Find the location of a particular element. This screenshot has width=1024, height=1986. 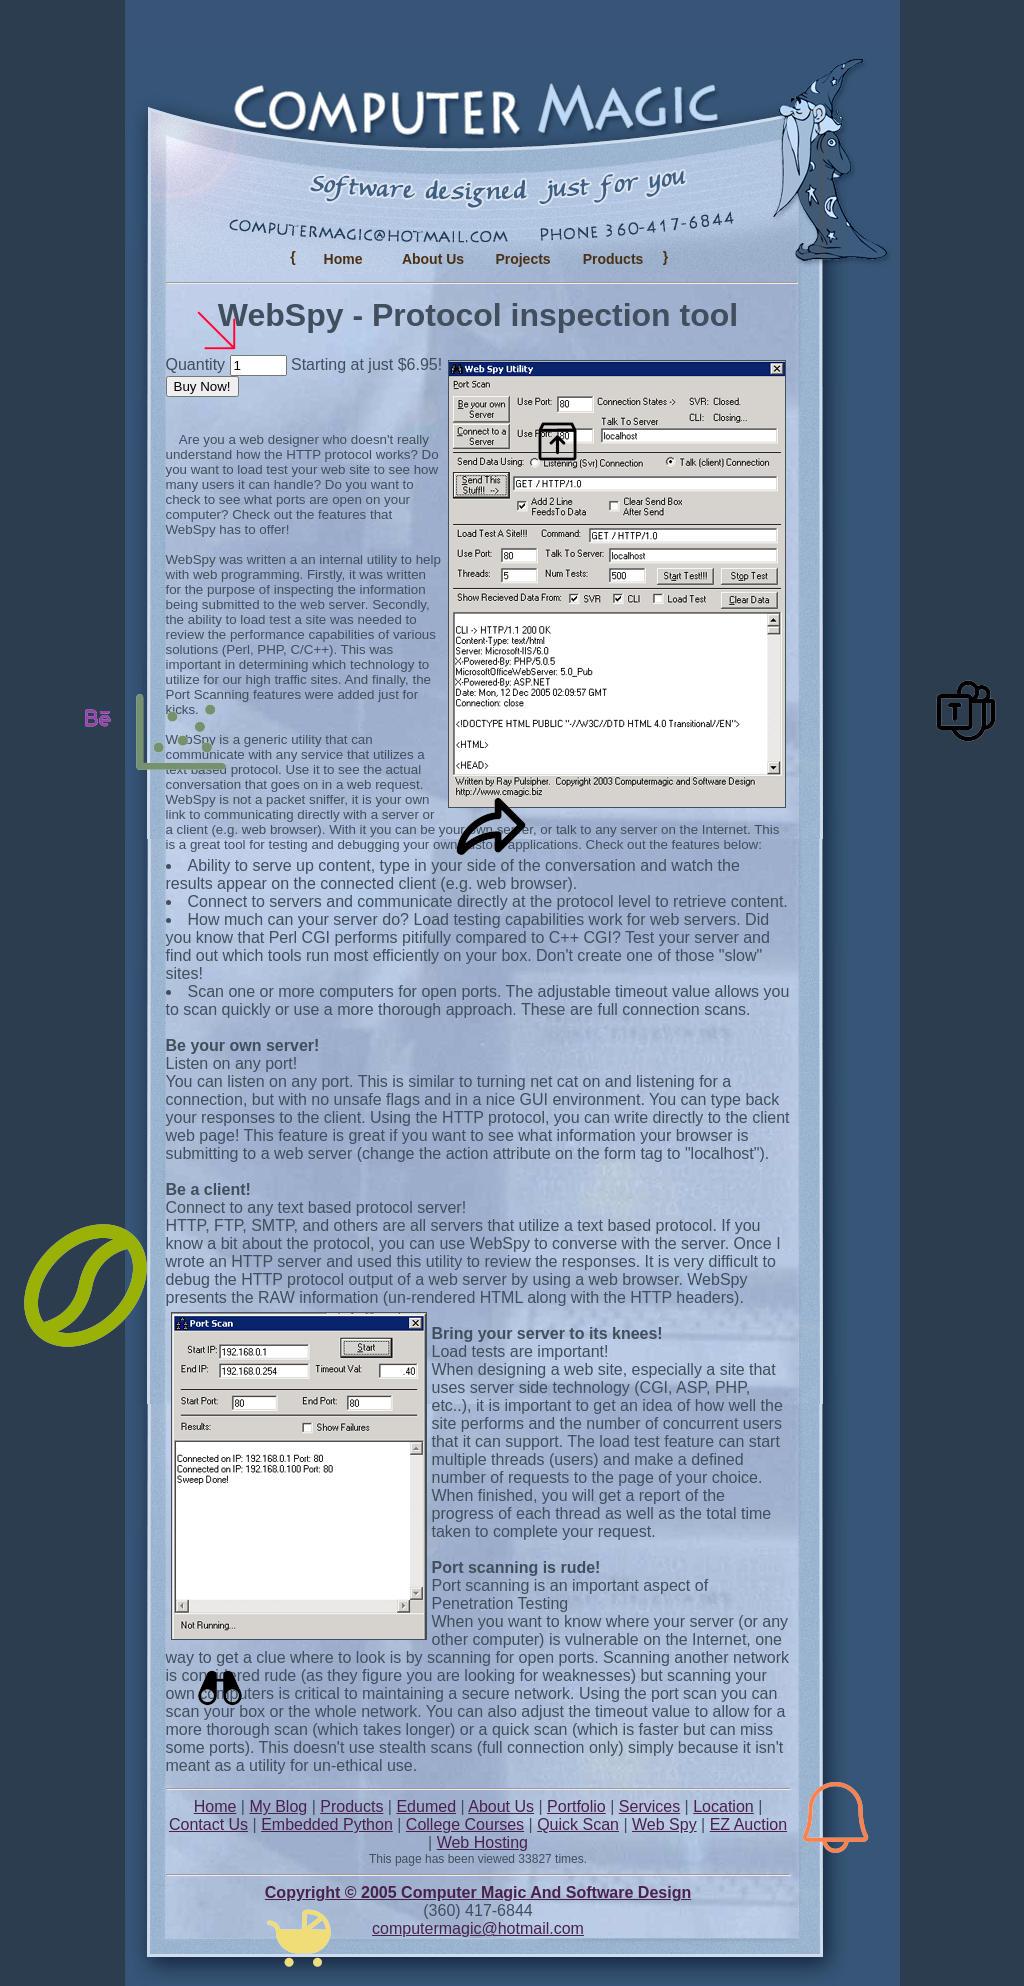

navigate to the next item diagonally is located at coordinates (216, 330).